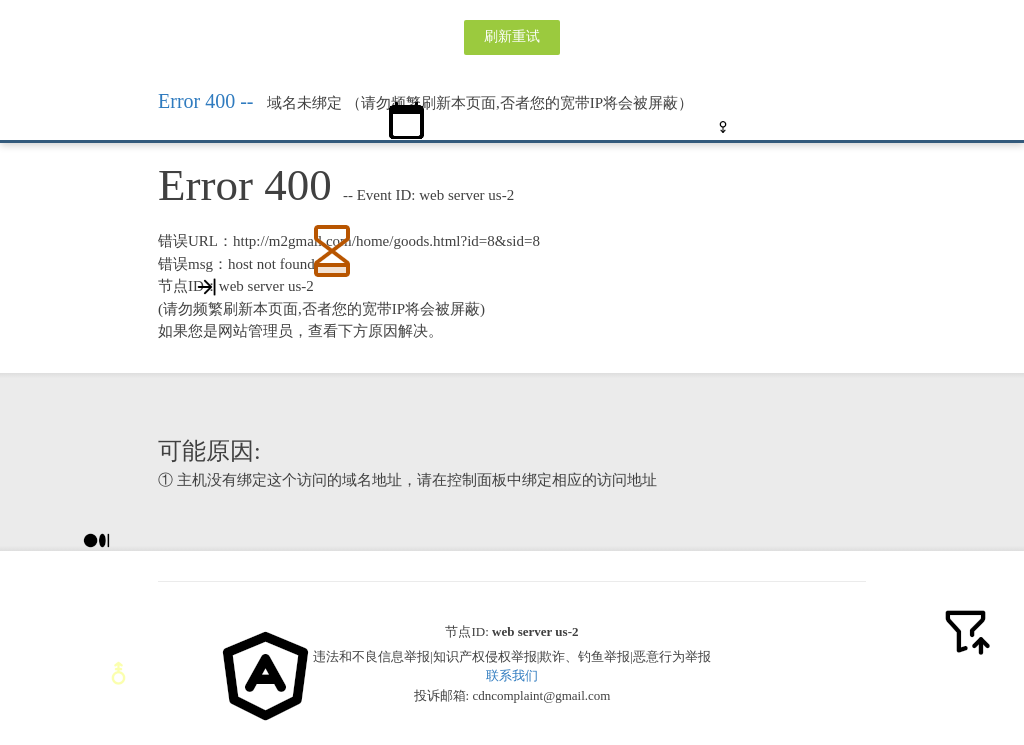 The image size is (1024, 745). I want to click on indicates time is running low, so click(332, 251).